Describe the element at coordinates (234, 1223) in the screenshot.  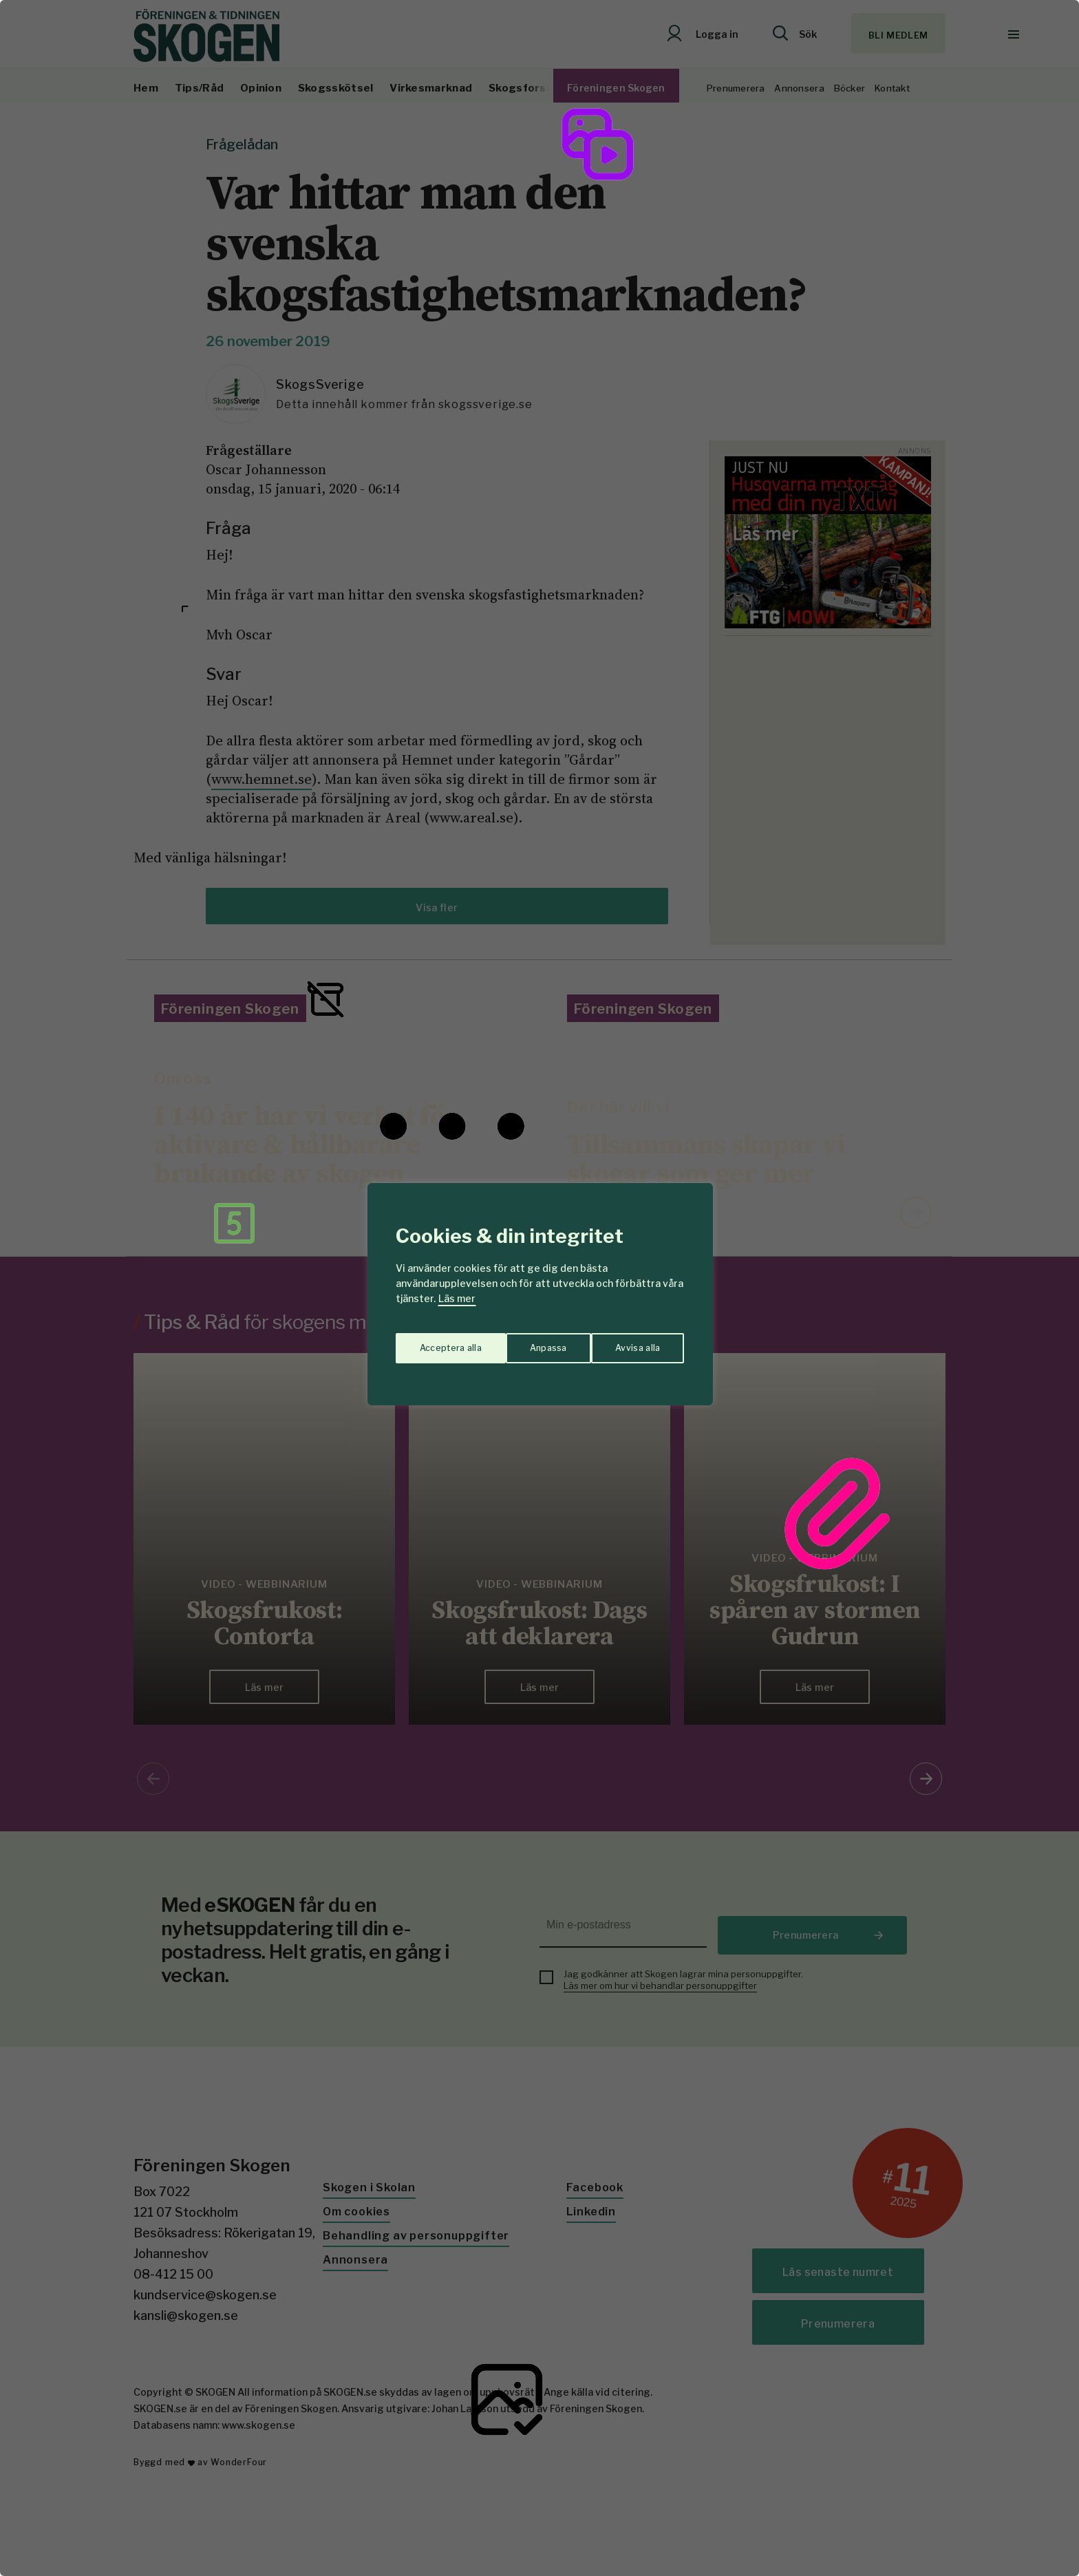
I see `indicates step 5 in a numbered sequence` at that location.